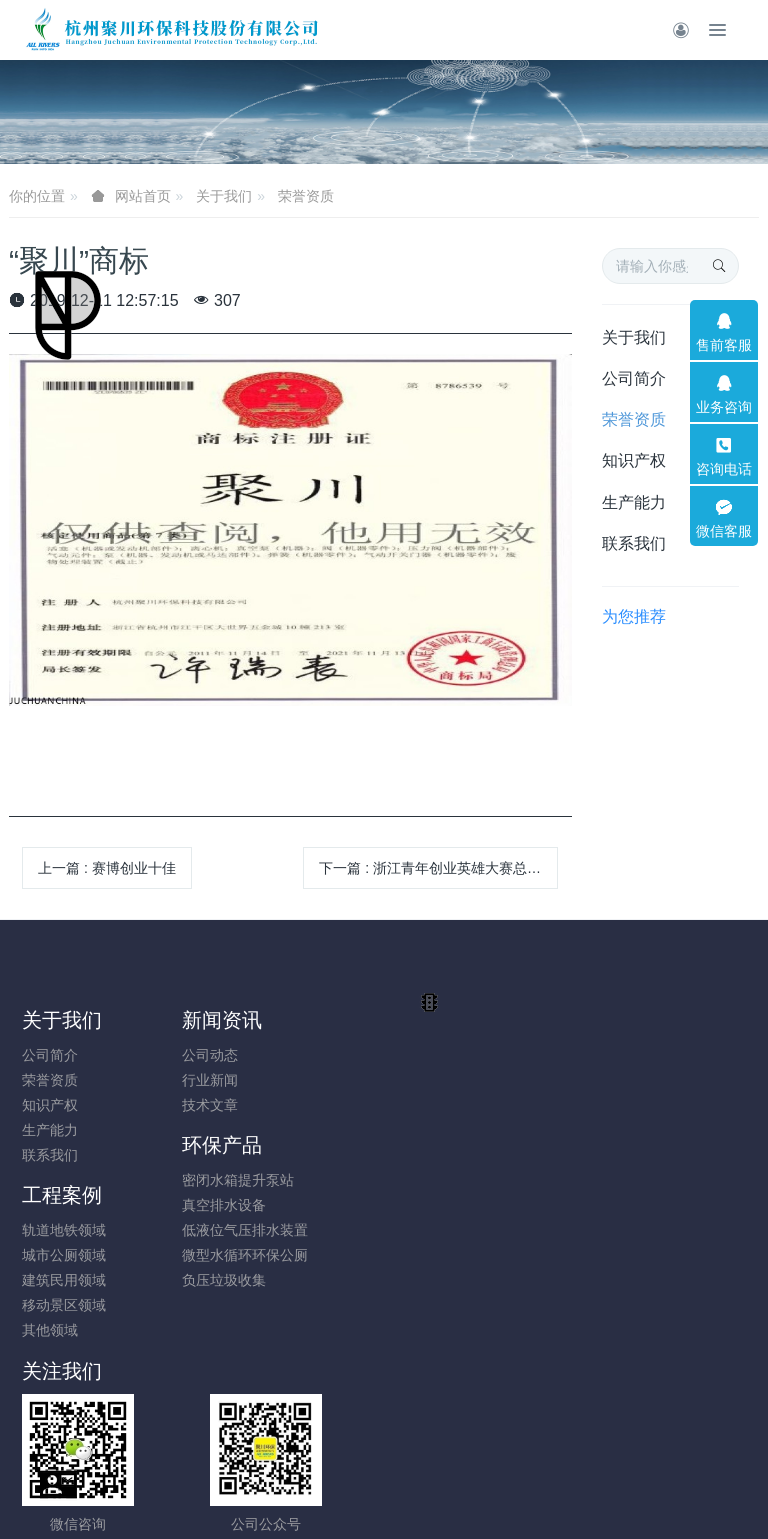  I want to click on view traffic conditions on map, so click(429, 1002).